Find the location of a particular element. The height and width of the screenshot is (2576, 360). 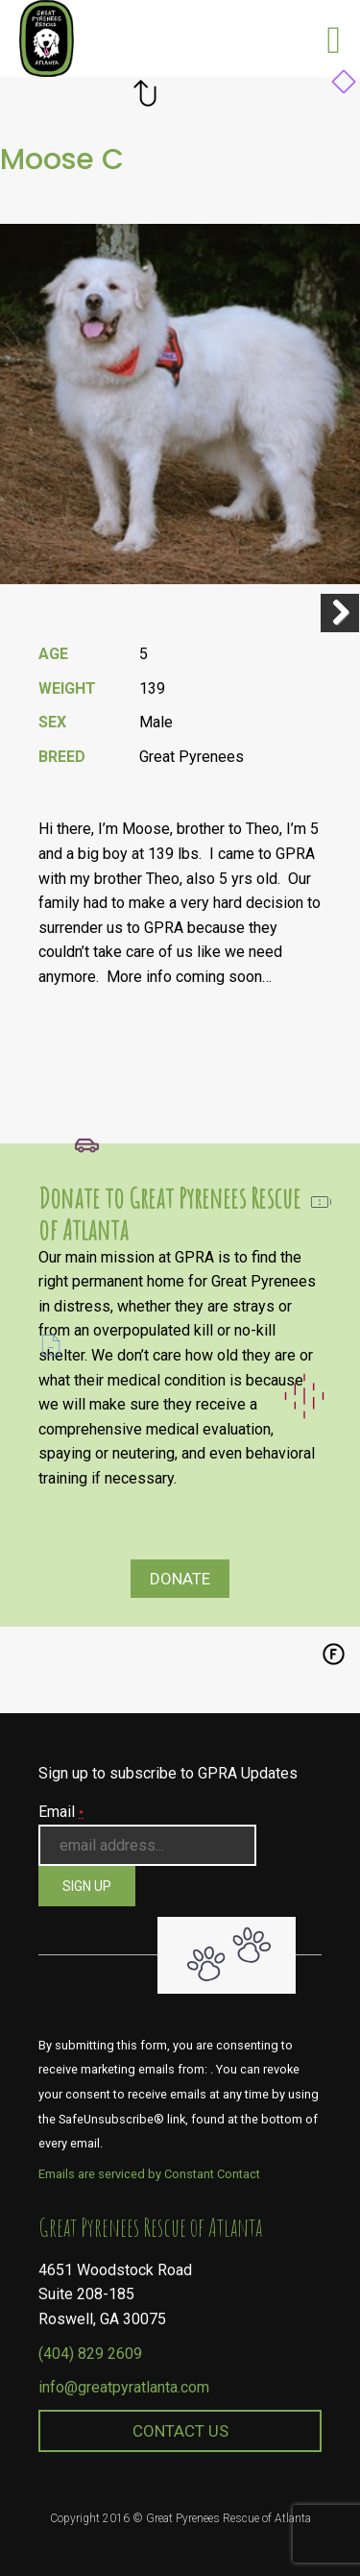

remove a file from the list is located at coordinates (51, 1345).